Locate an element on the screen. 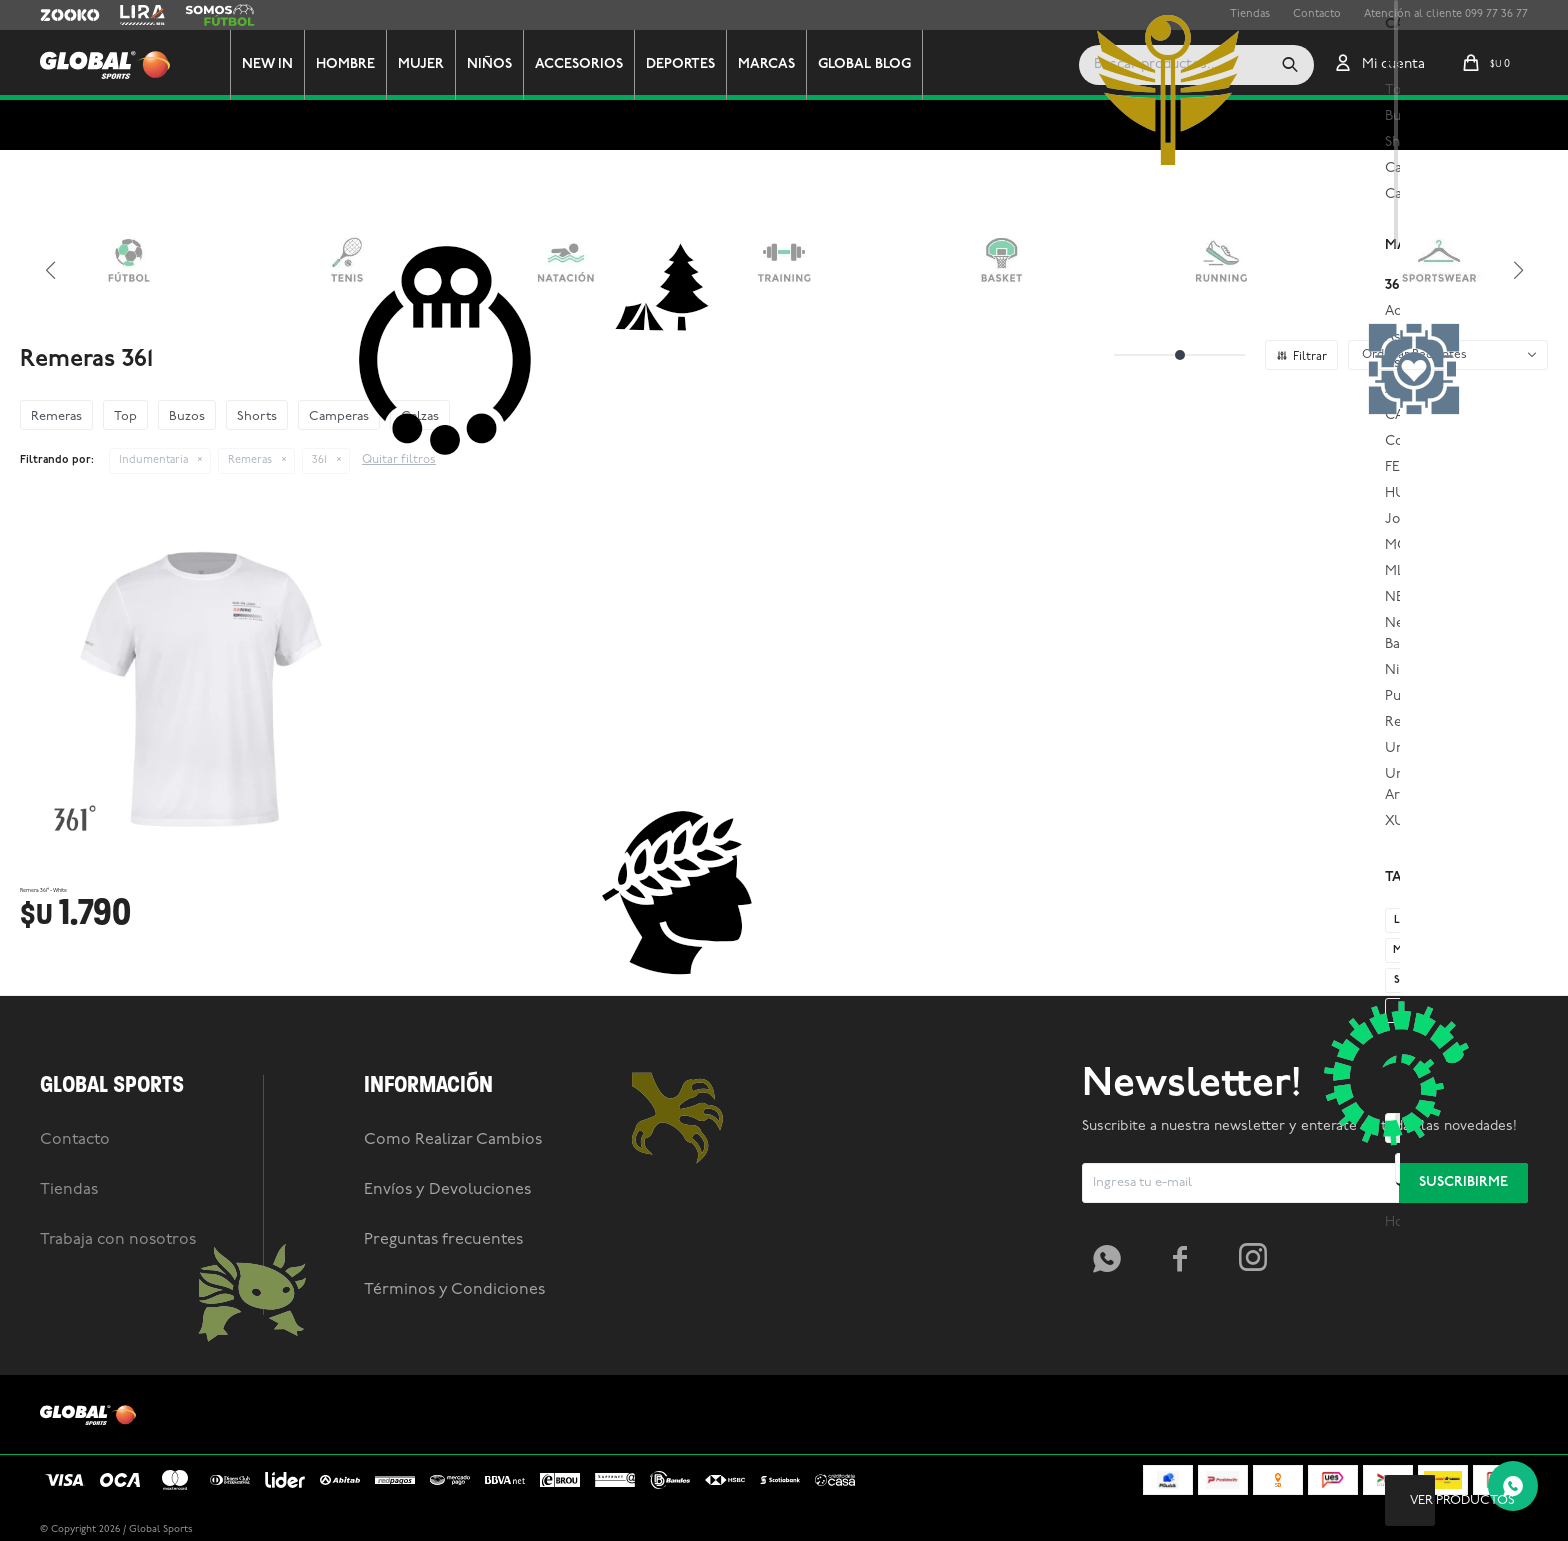 Image resolution: width=1568 pixels, height=1541 pixels. select a beast or creature class in a game is located at coordinates (678, 1119).